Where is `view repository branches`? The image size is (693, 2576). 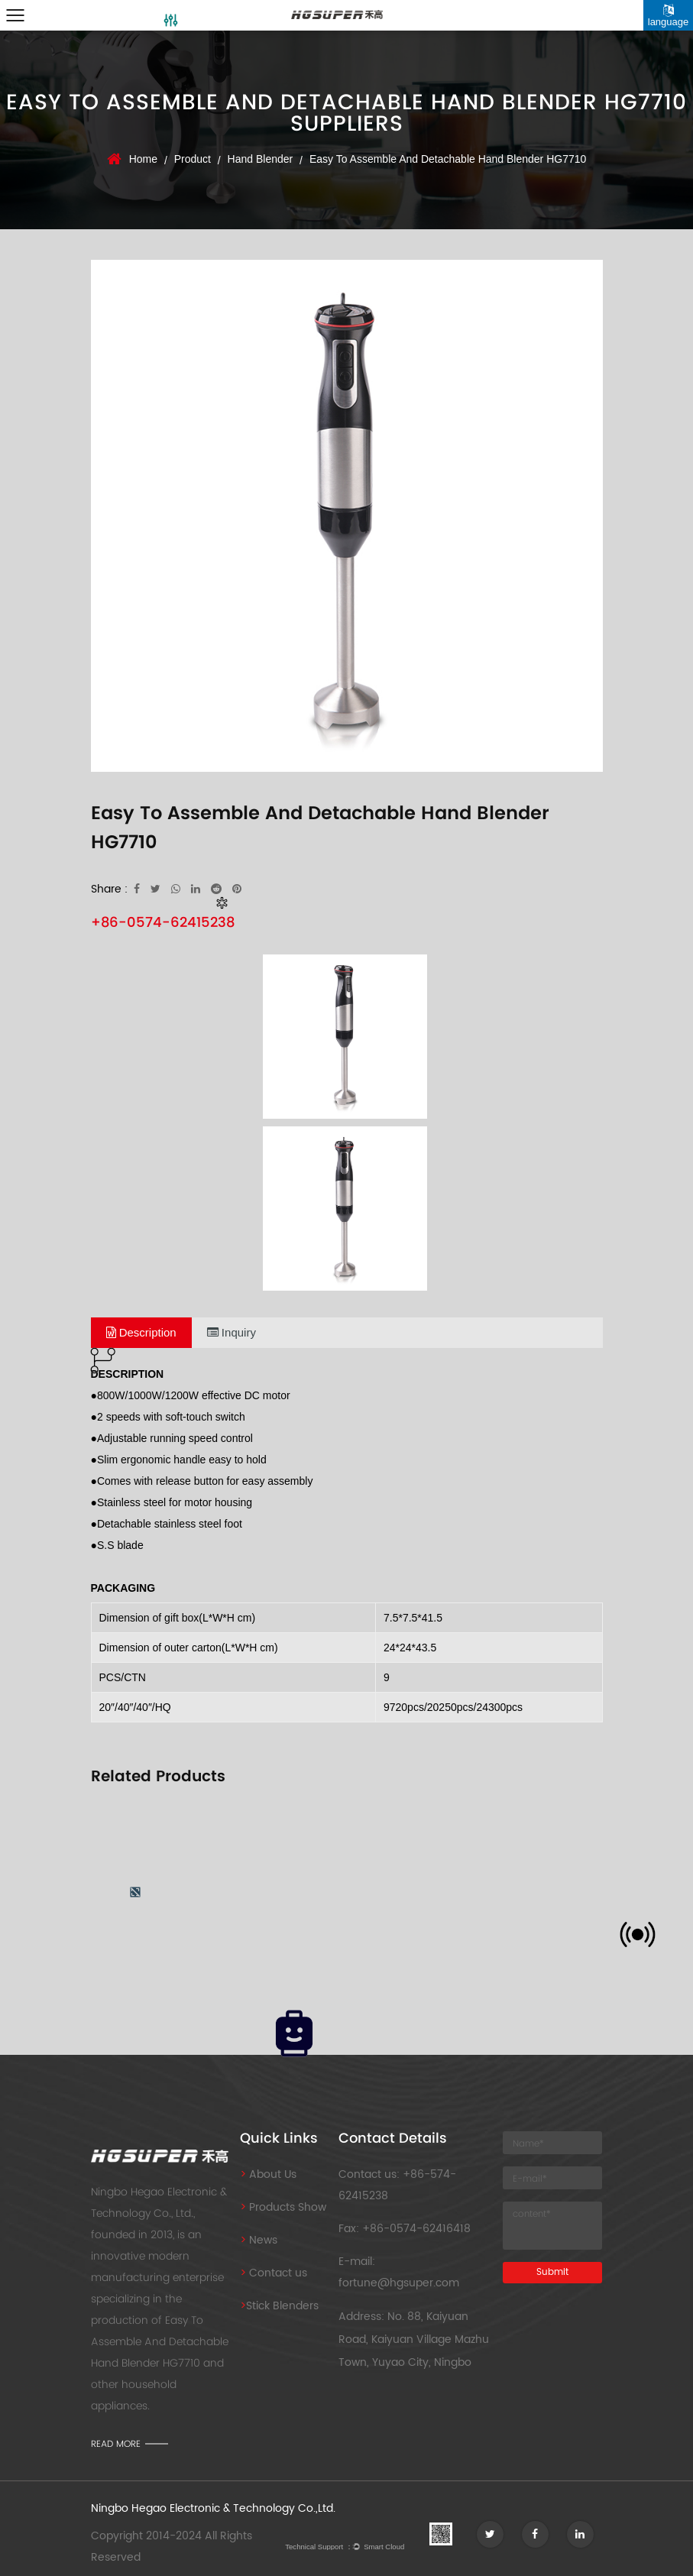
view repository branches is located at coordinates (101, 1360).